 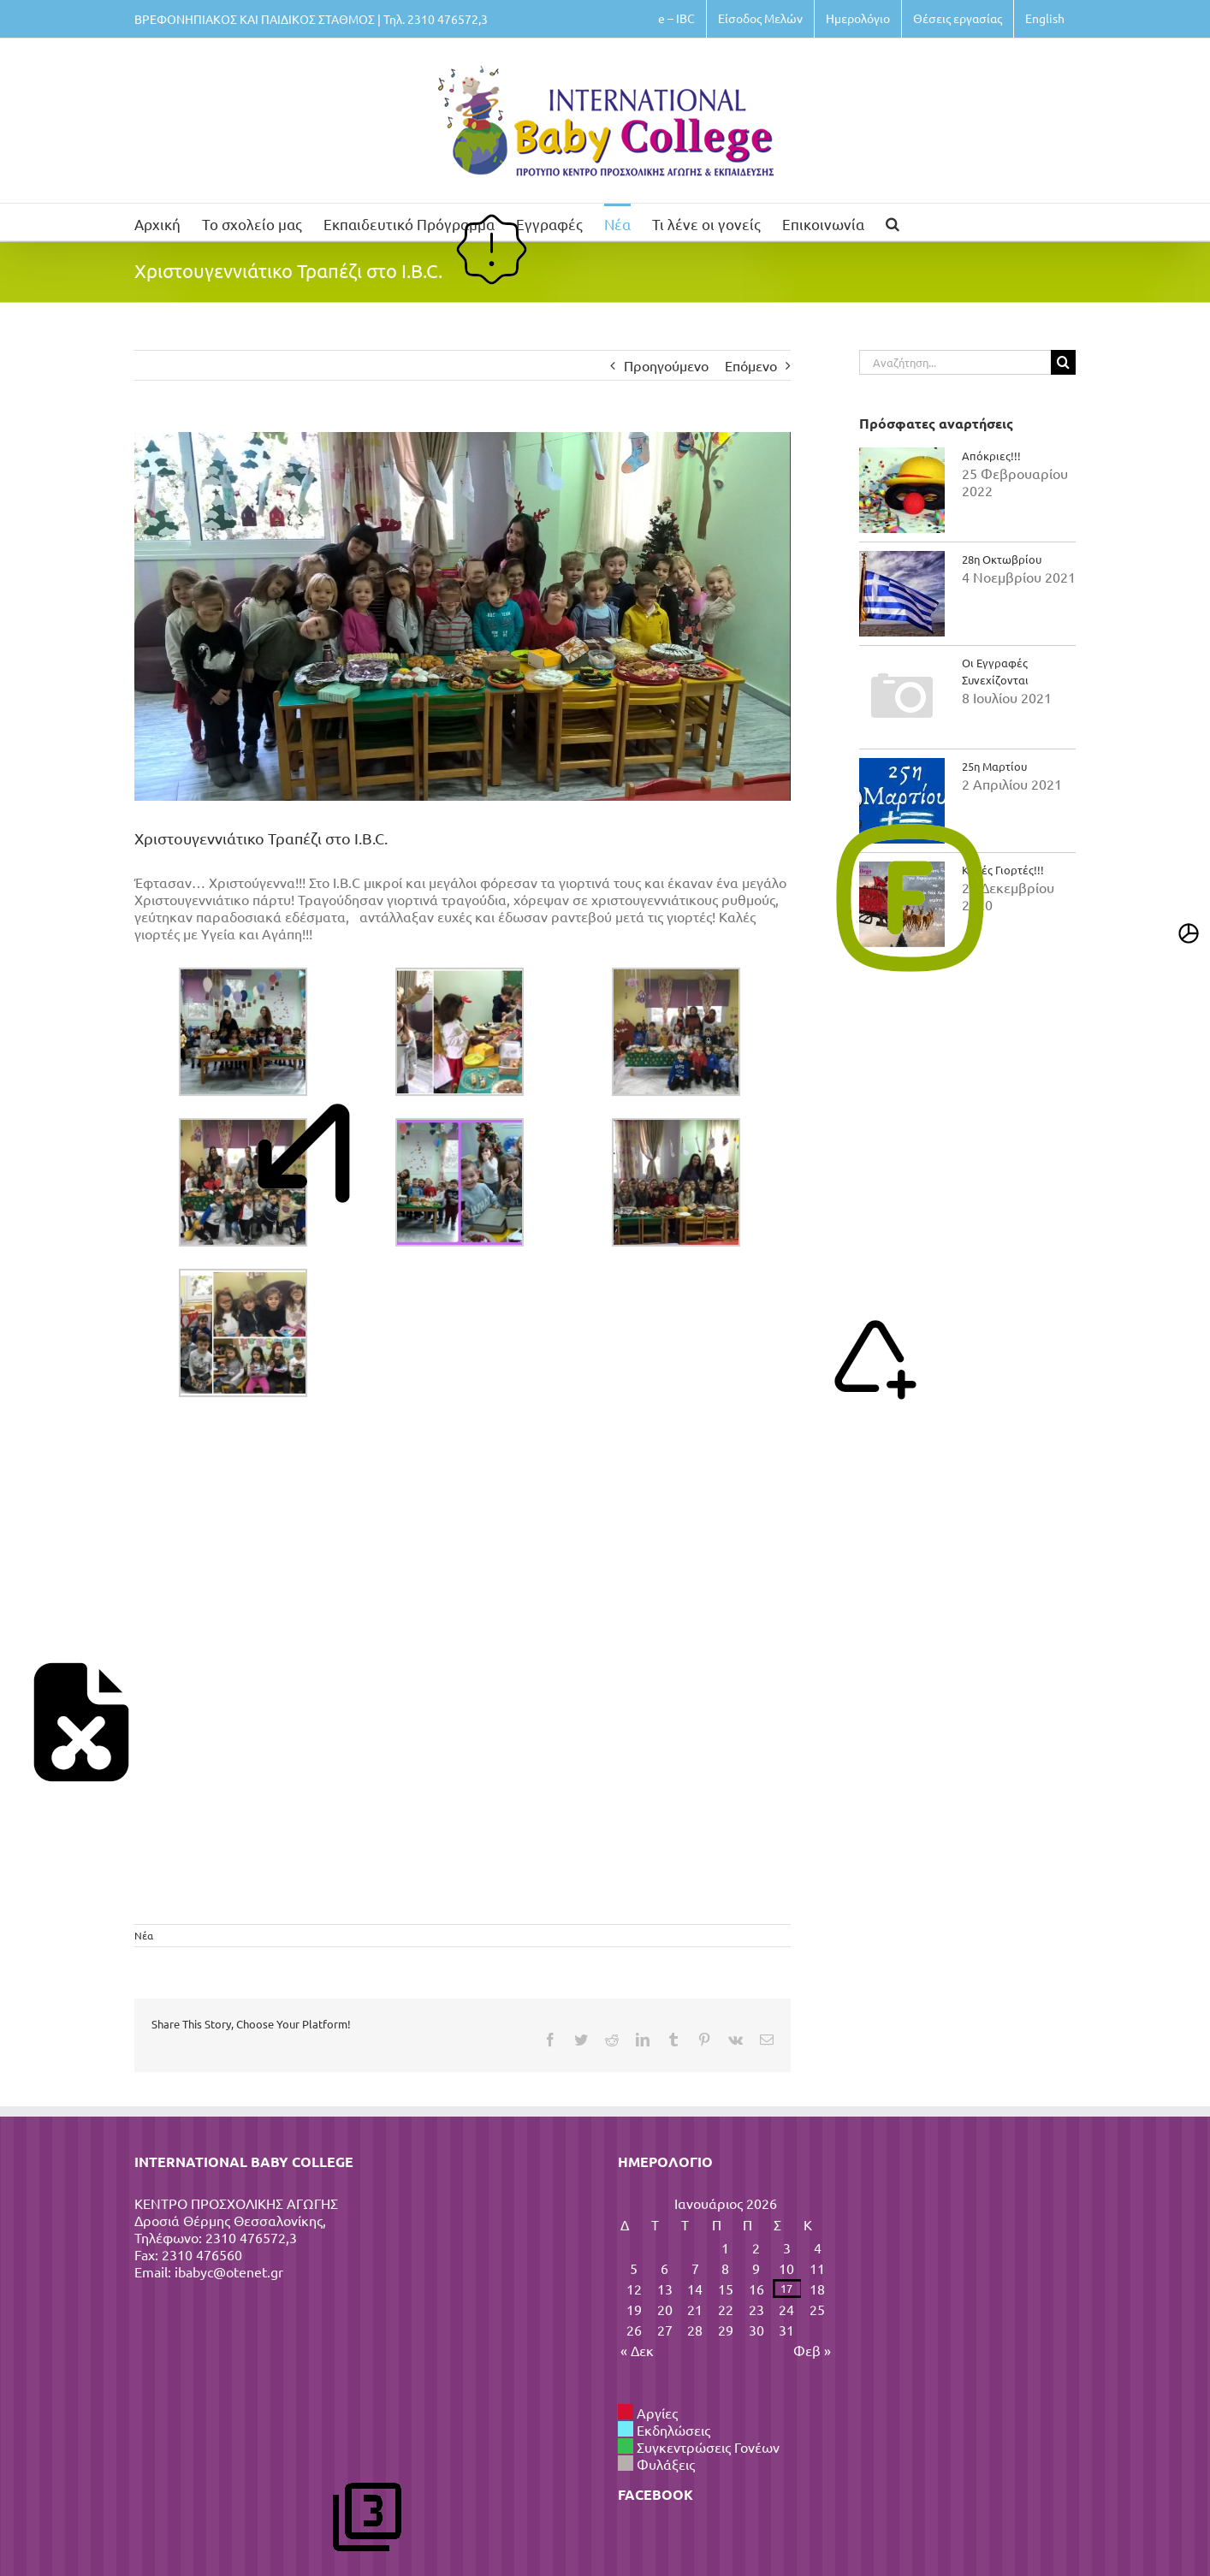 I want to click on make a sharp left turn in navigation, so click(x=307, y=1153).